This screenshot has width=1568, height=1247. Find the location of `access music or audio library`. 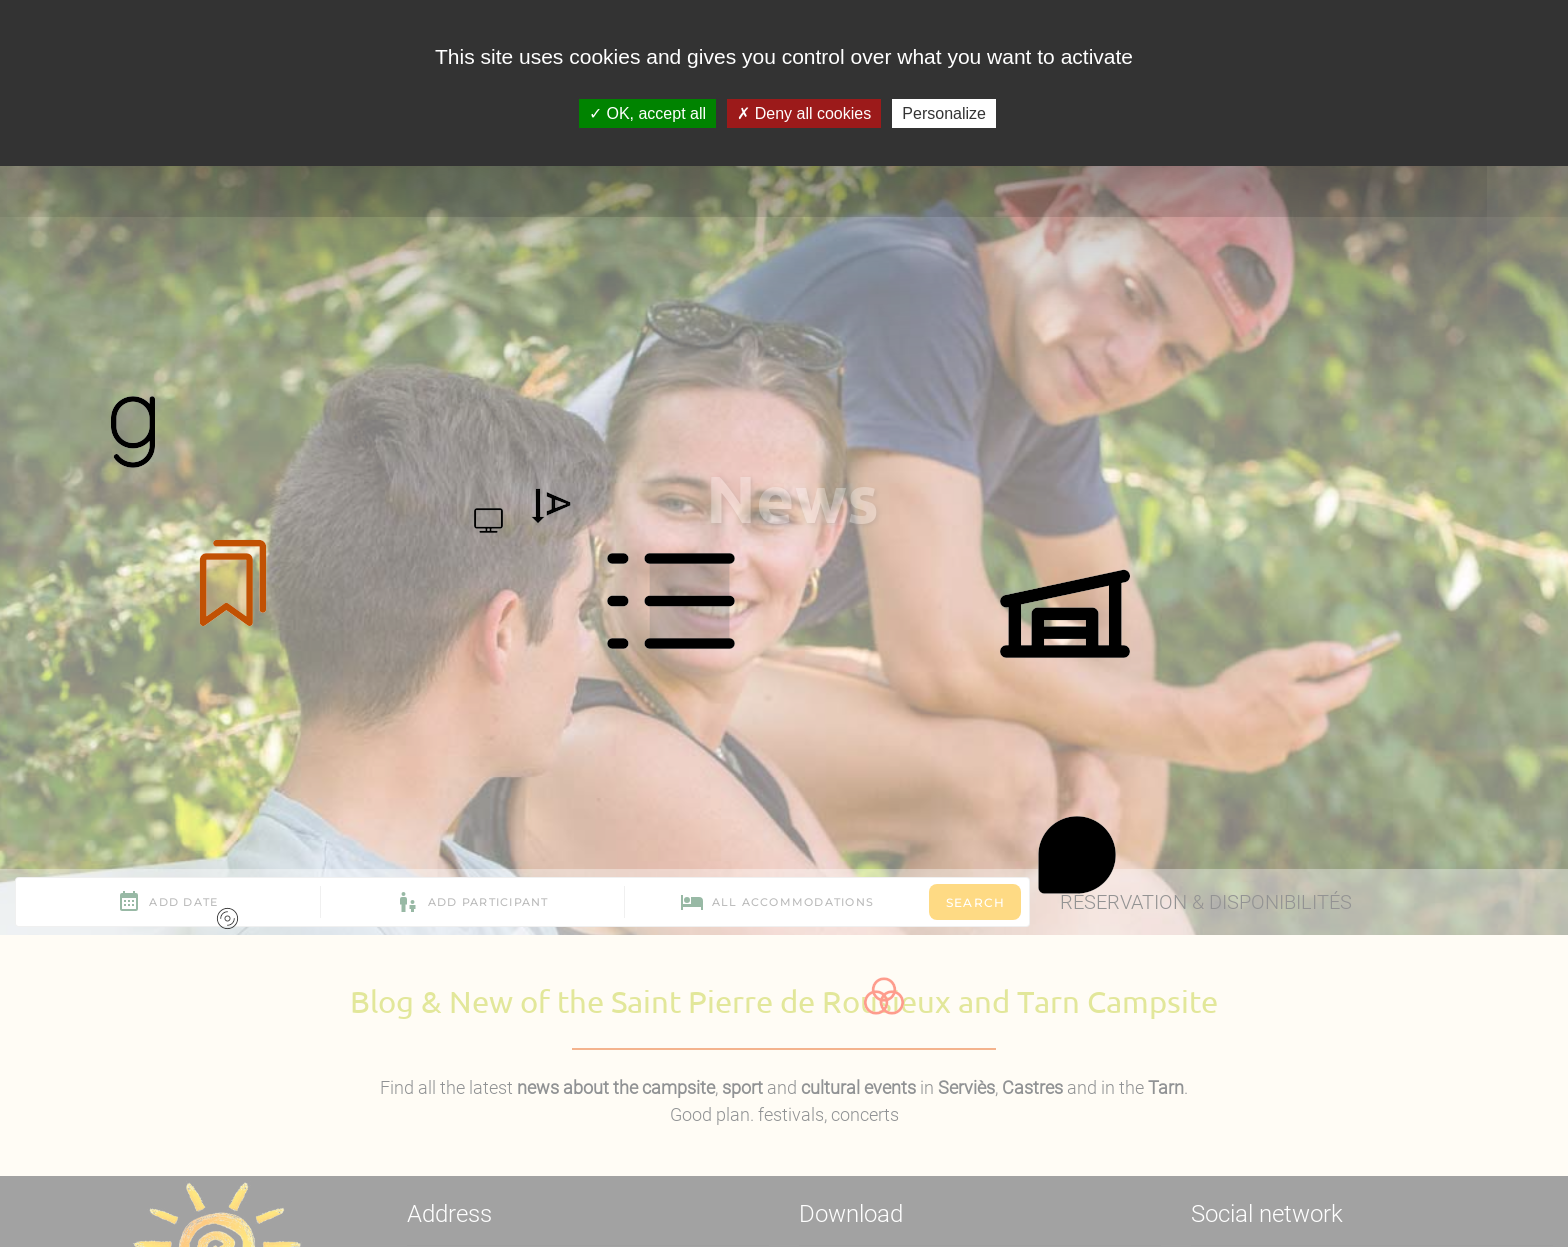

access music or audio library is located at coordinates (227, 918).